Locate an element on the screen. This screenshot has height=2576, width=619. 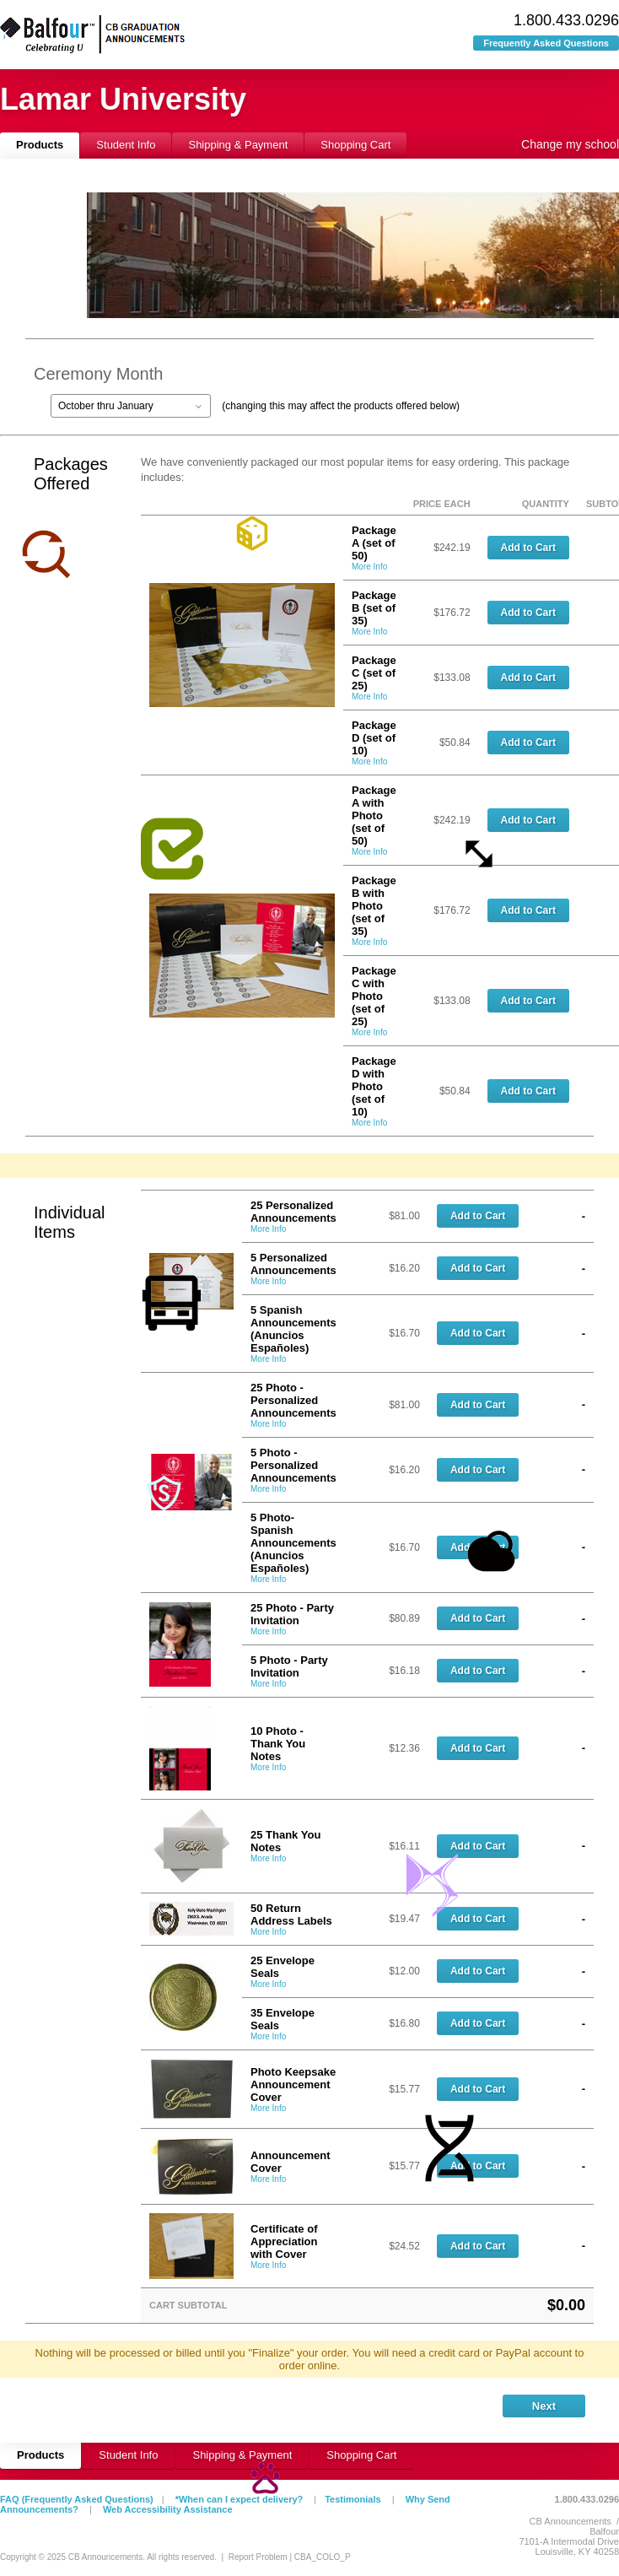
randomize or shuffle content is located at coordinates (252, 533).